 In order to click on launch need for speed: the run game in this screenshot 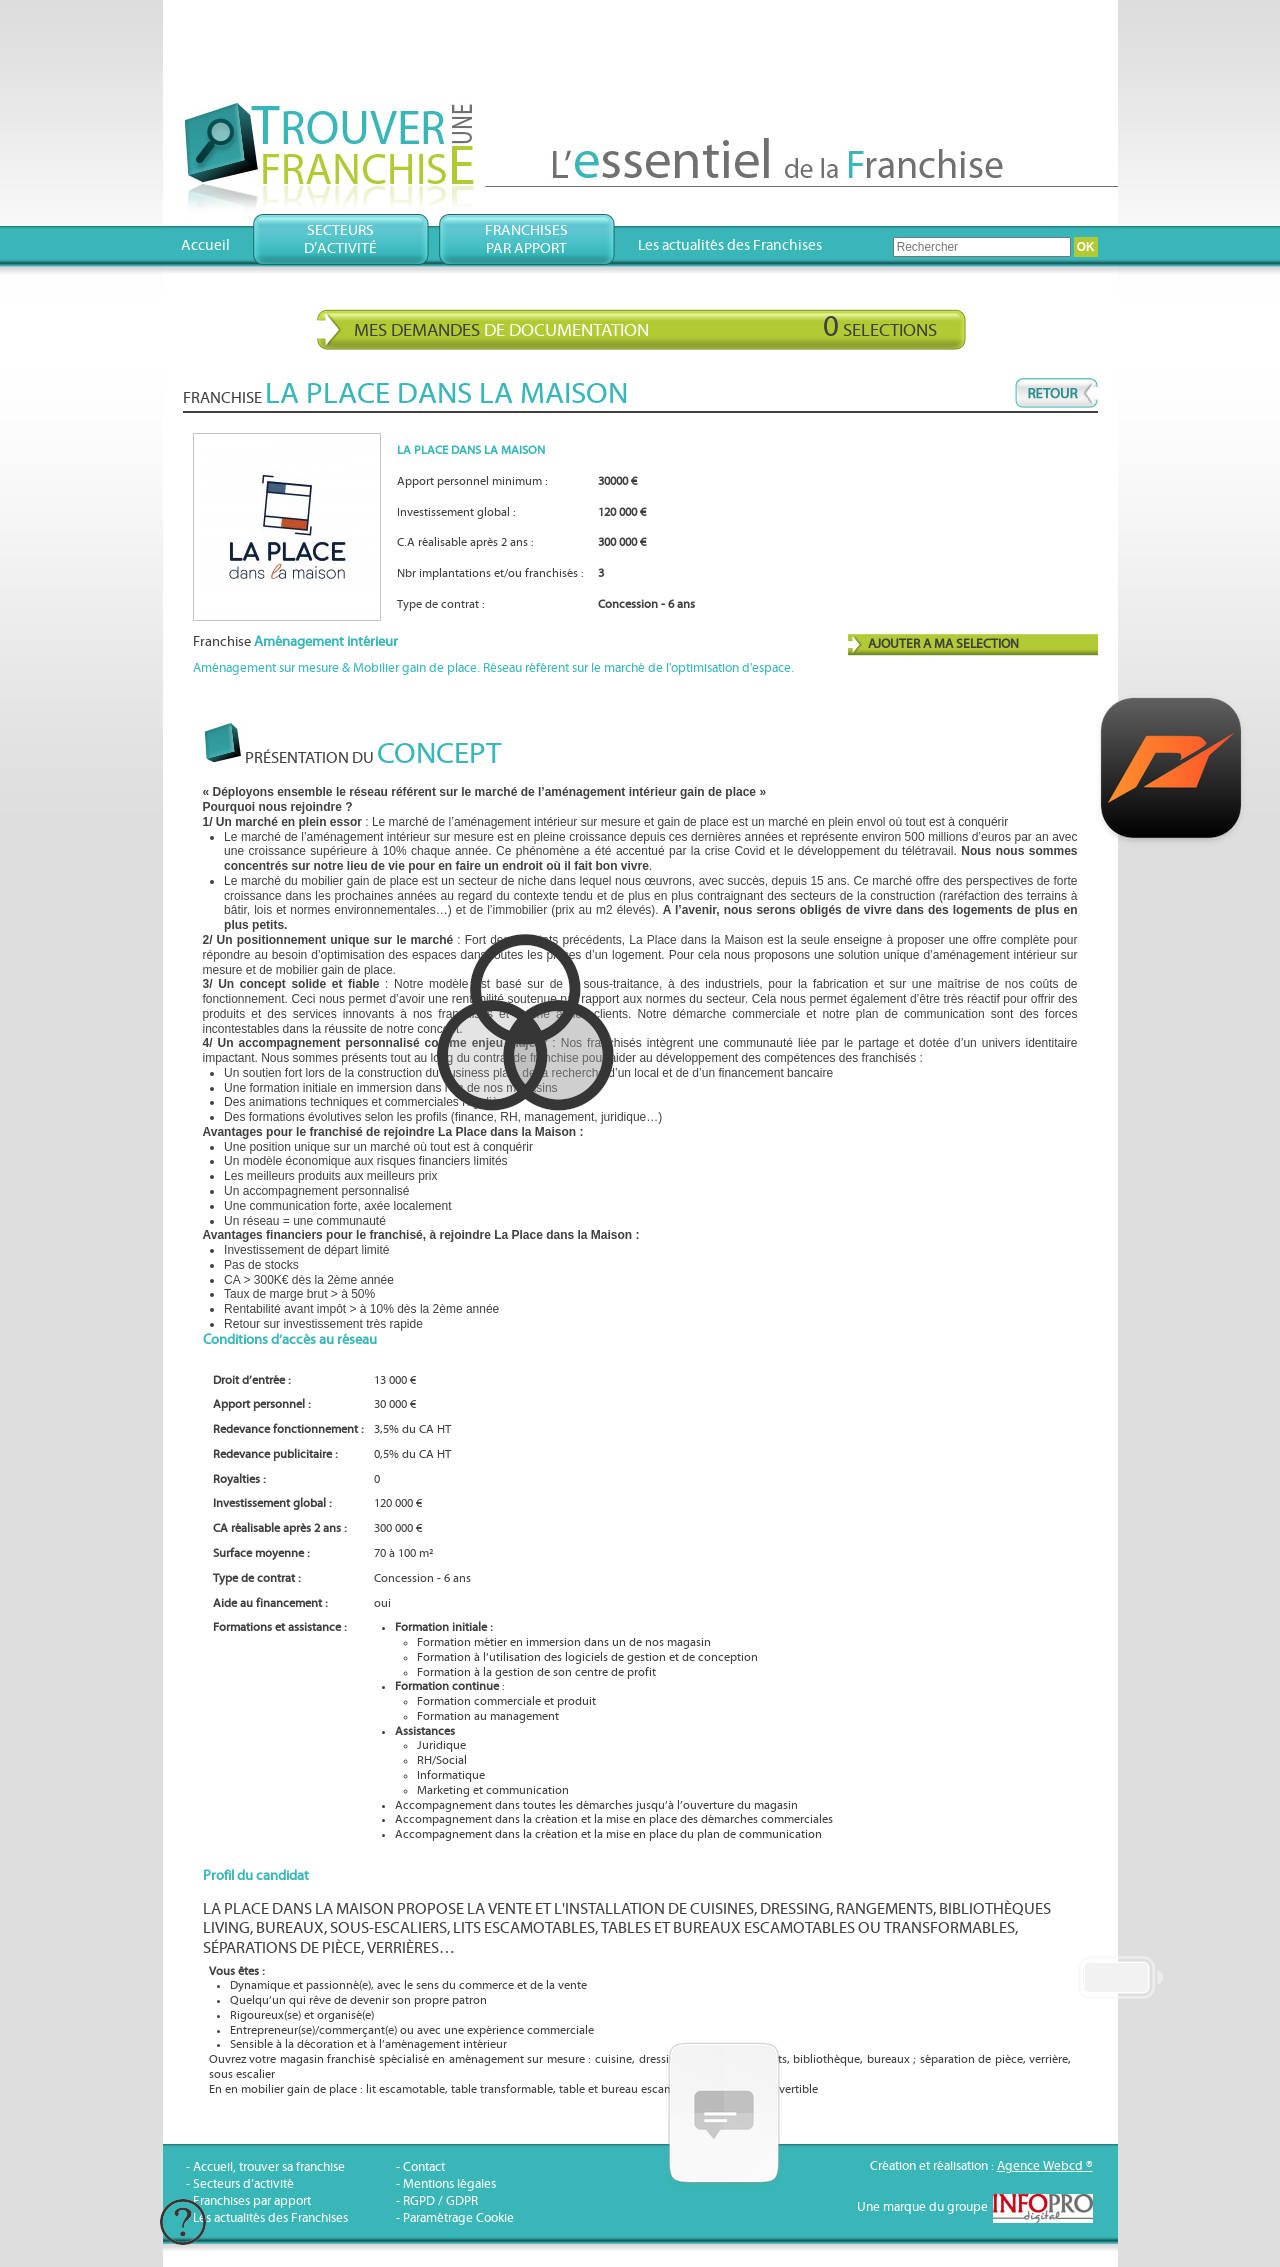, I will do `click(1171, 768)`.